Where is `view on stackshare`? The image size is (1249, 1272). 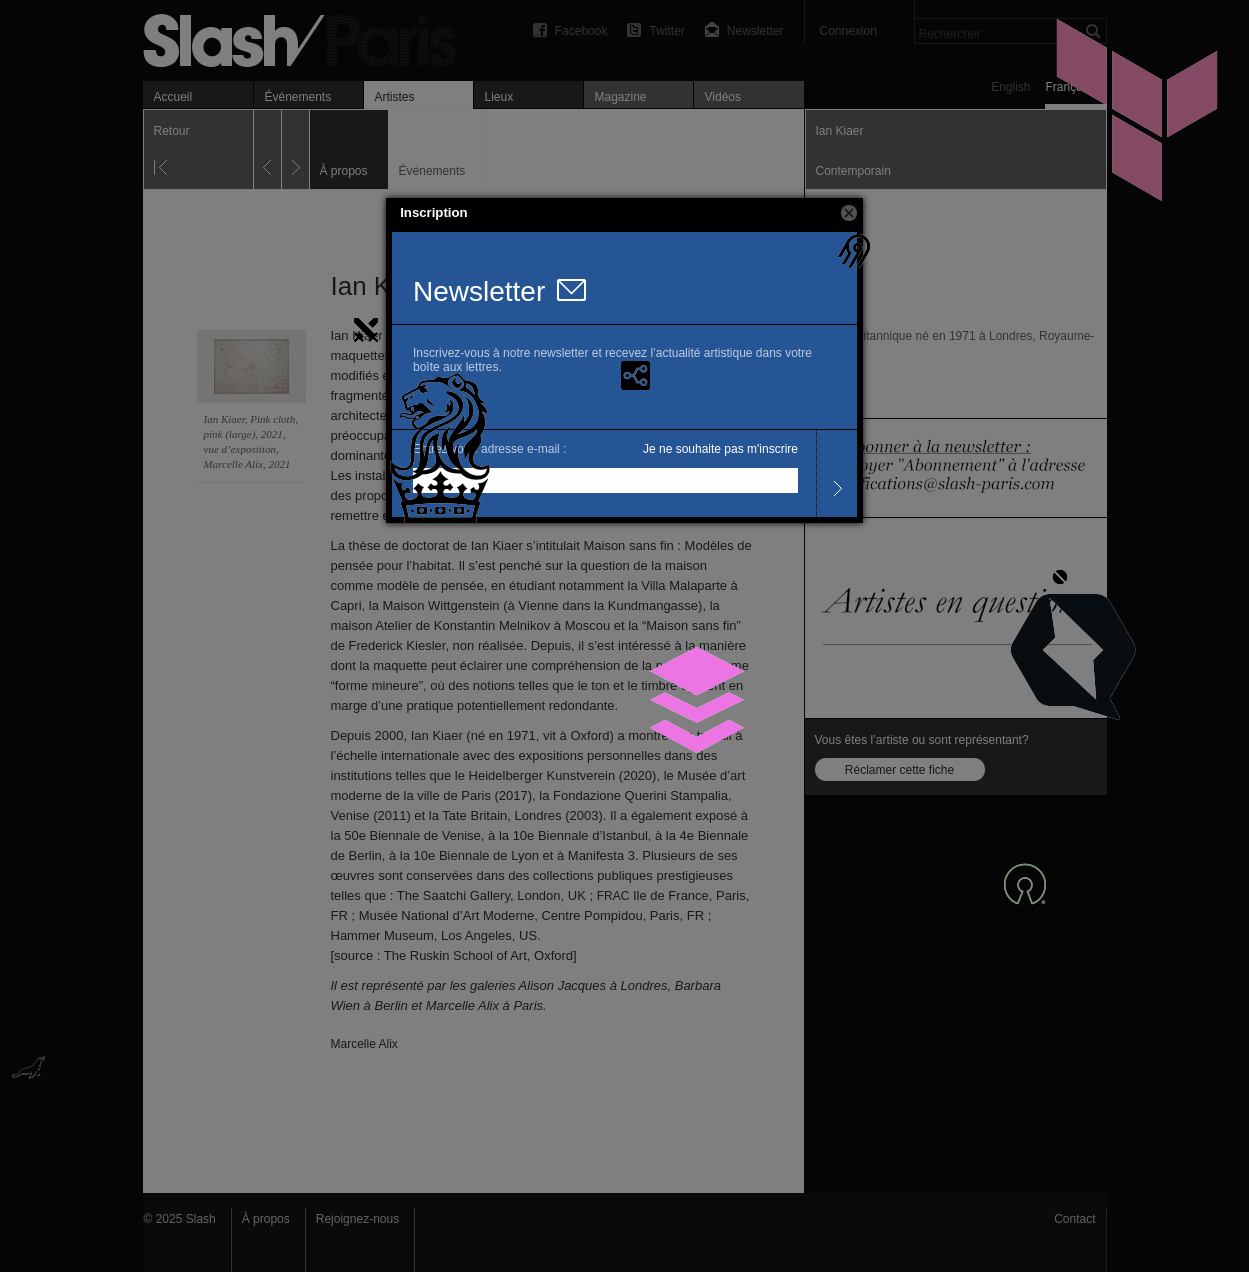 view on stackshare is located at coordinates (635, 375).